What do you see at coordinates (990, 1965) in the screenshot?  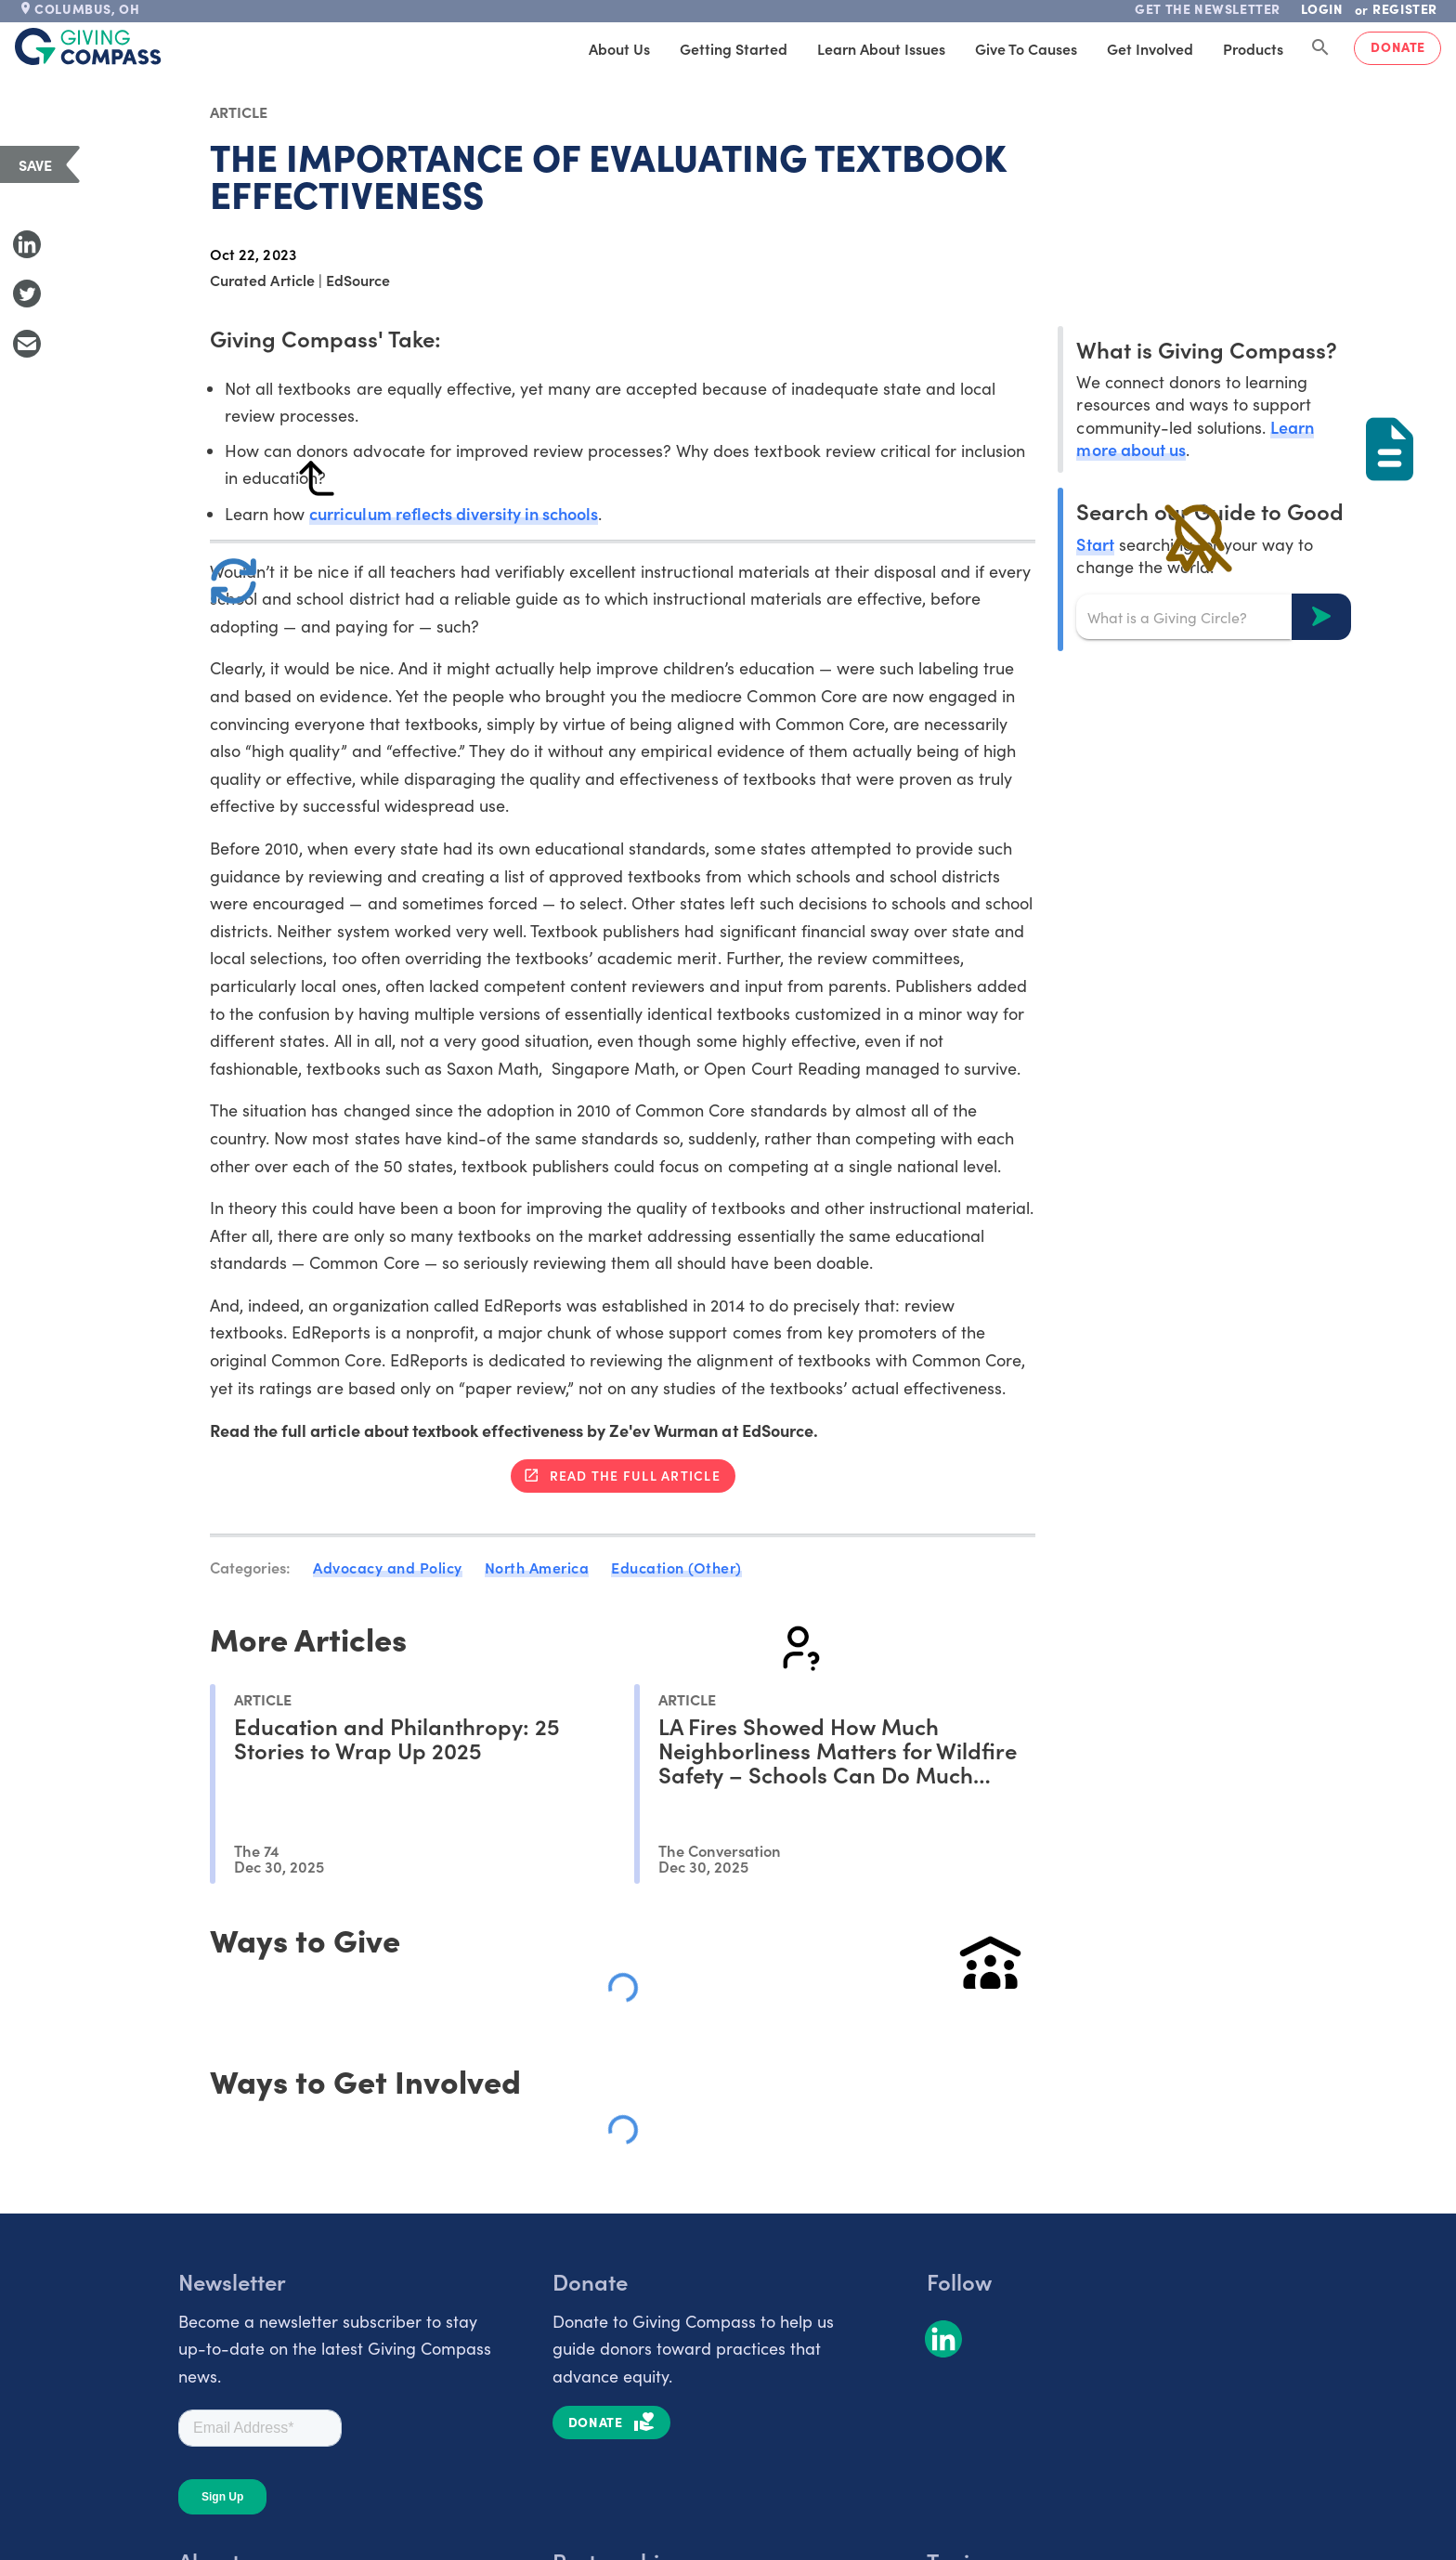 I see `view household or family members` at bounding box center [990, 1965].